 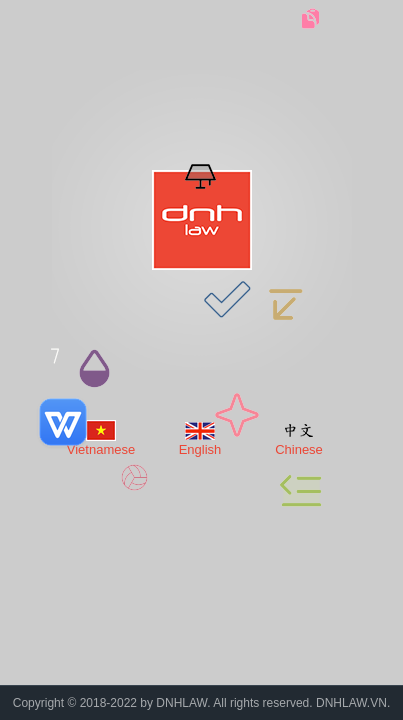 What do you see at coordinates (301, 491) in the screenshot?
I see `decrease text indentation` at bounding box center [301, 491].